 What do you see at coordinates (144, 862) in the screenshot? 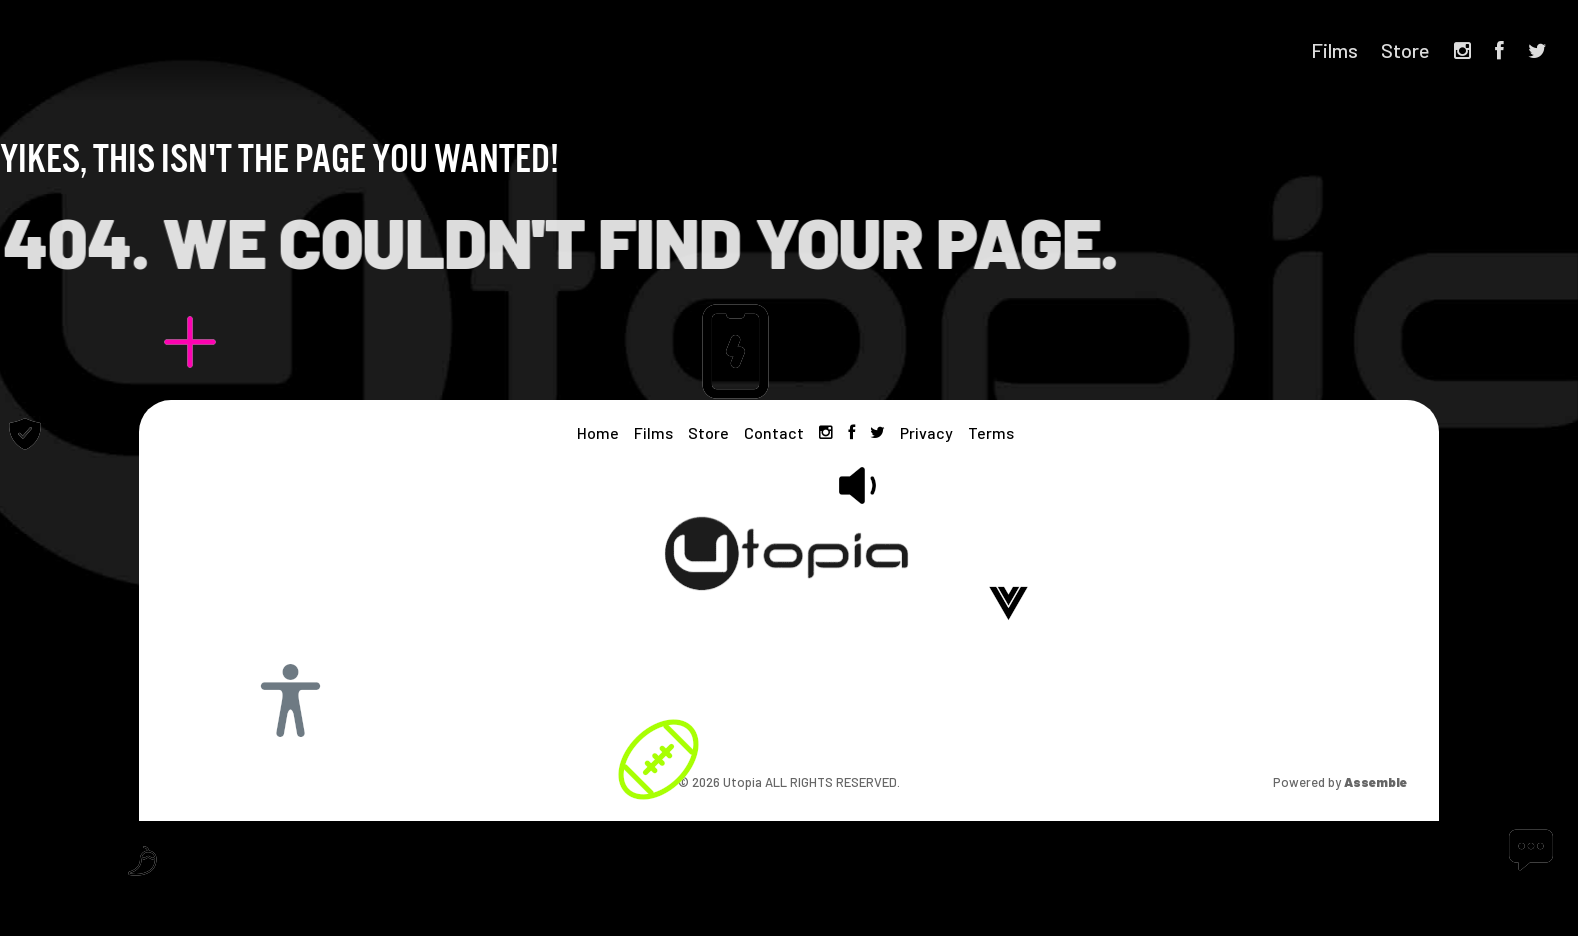
I see `indicates spicy food or heat level` at bounding box center [144, 862].